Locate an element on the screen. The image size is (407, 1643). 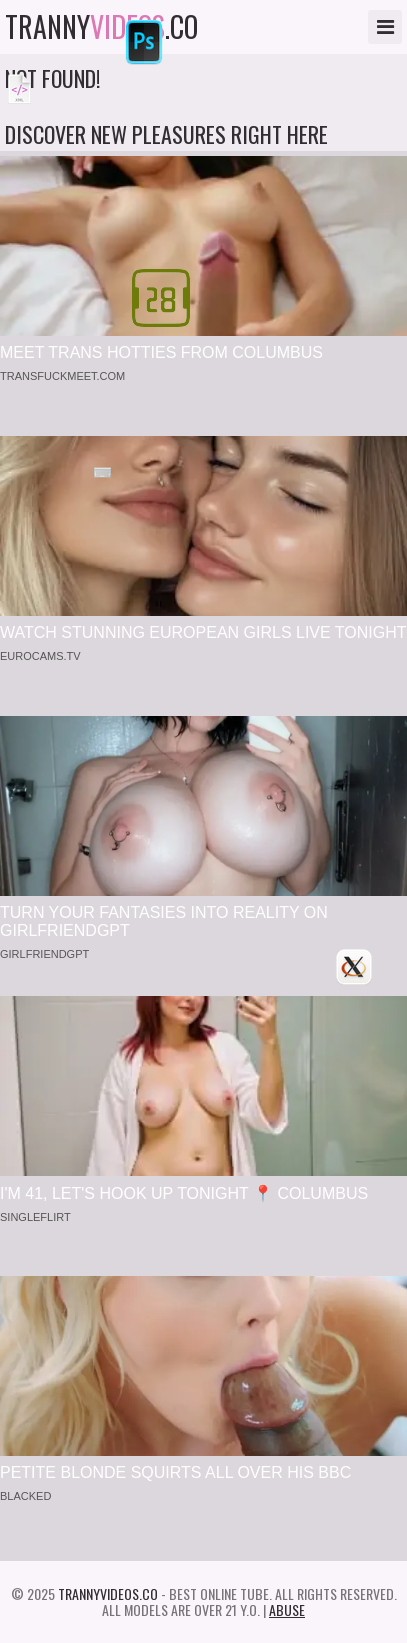
open the calendar app is located at coordinates (161, 298).